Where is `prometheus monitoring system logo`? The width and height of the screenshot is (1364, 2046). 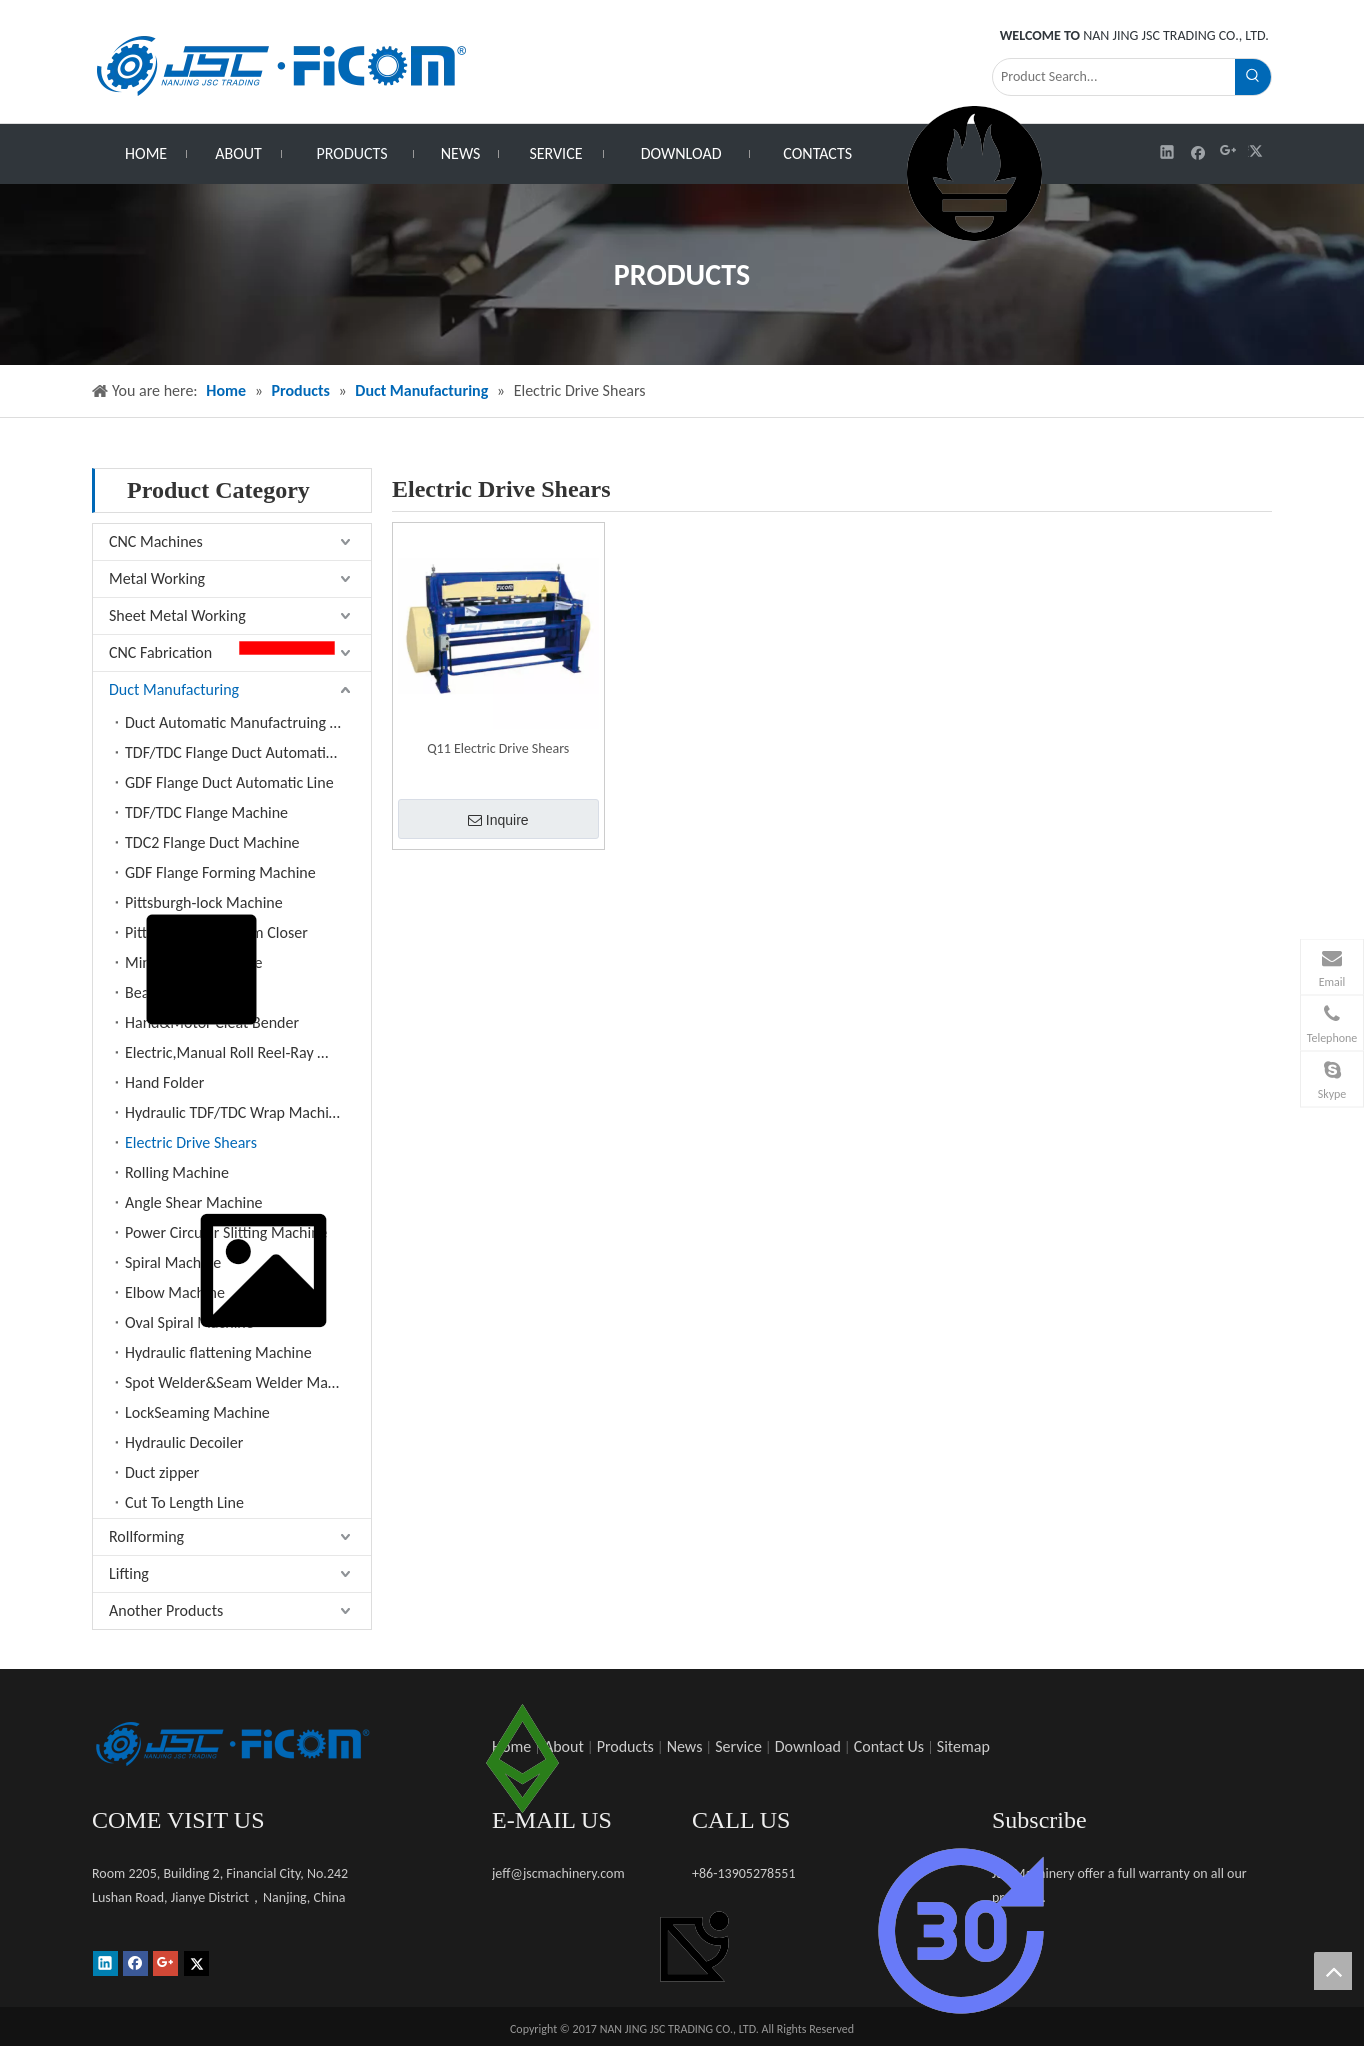 prometheus monitoring system logo is located at coordinates (974, 173).